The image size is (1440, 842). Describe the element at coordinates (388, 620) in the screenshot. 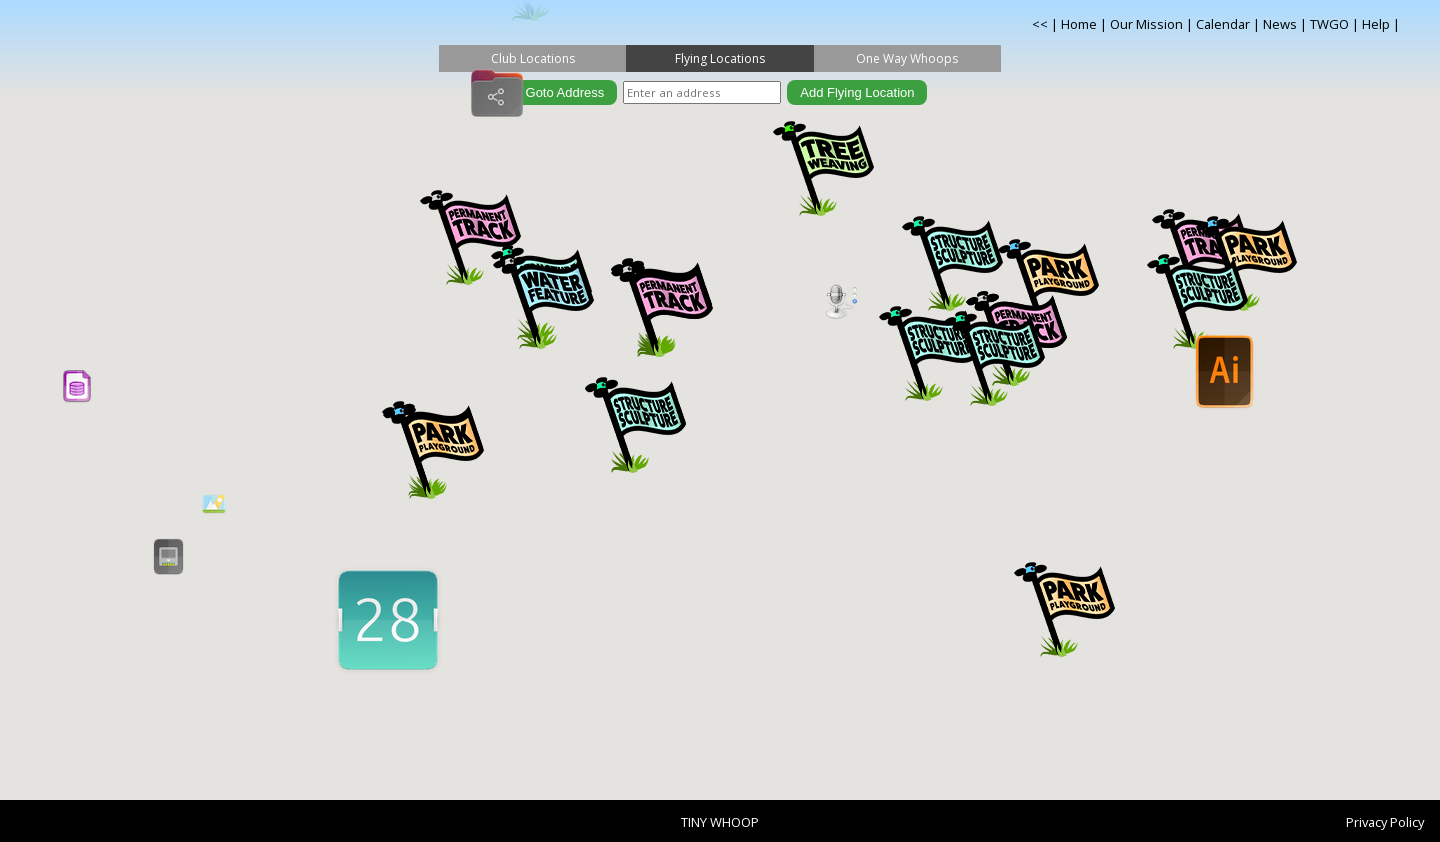

I see `open the calendar app` at that location.